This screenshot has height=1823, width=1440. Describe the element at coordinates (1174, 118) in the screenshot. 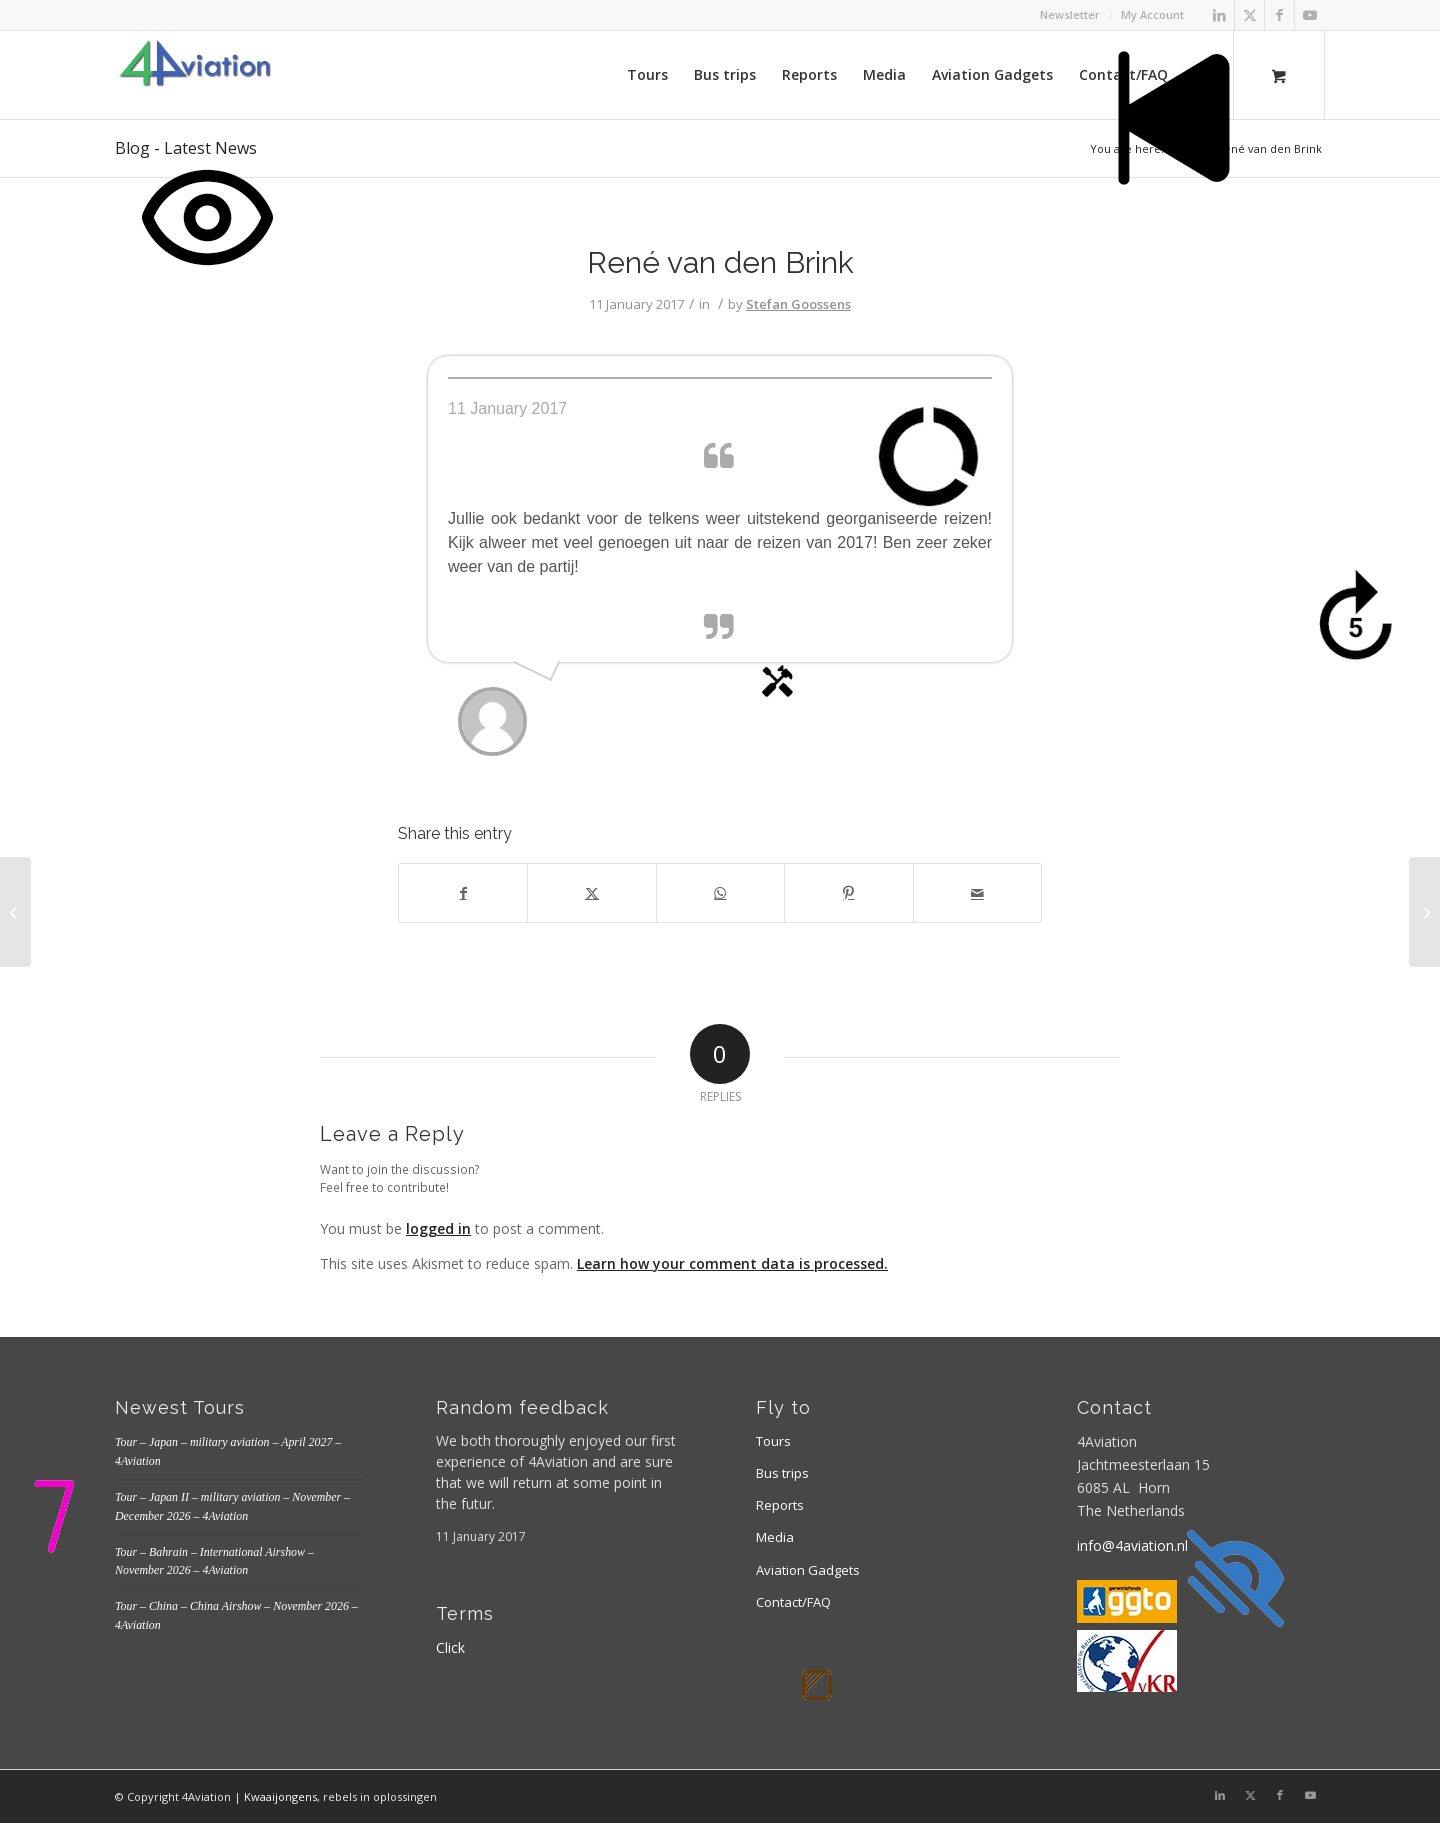

I see `skip to the previous track` at that location.